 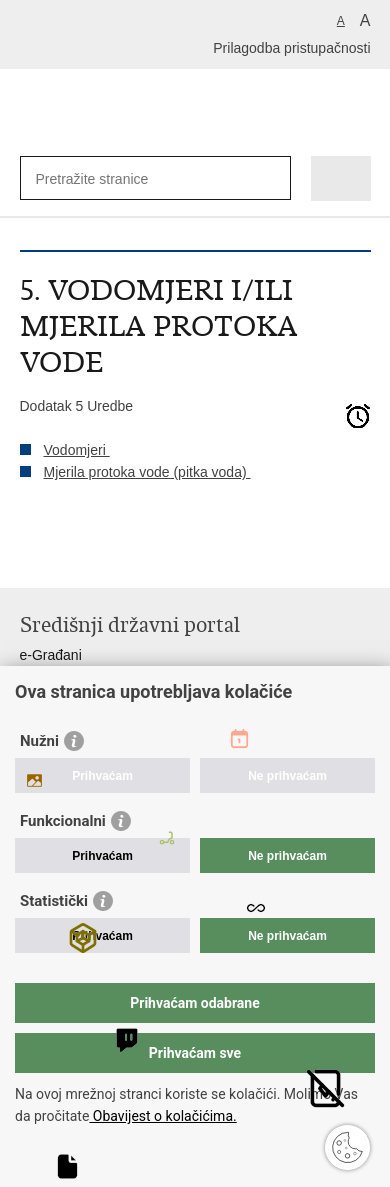 I want to click on playing cards disabled or unavailable, so click(x=325, y=1088).